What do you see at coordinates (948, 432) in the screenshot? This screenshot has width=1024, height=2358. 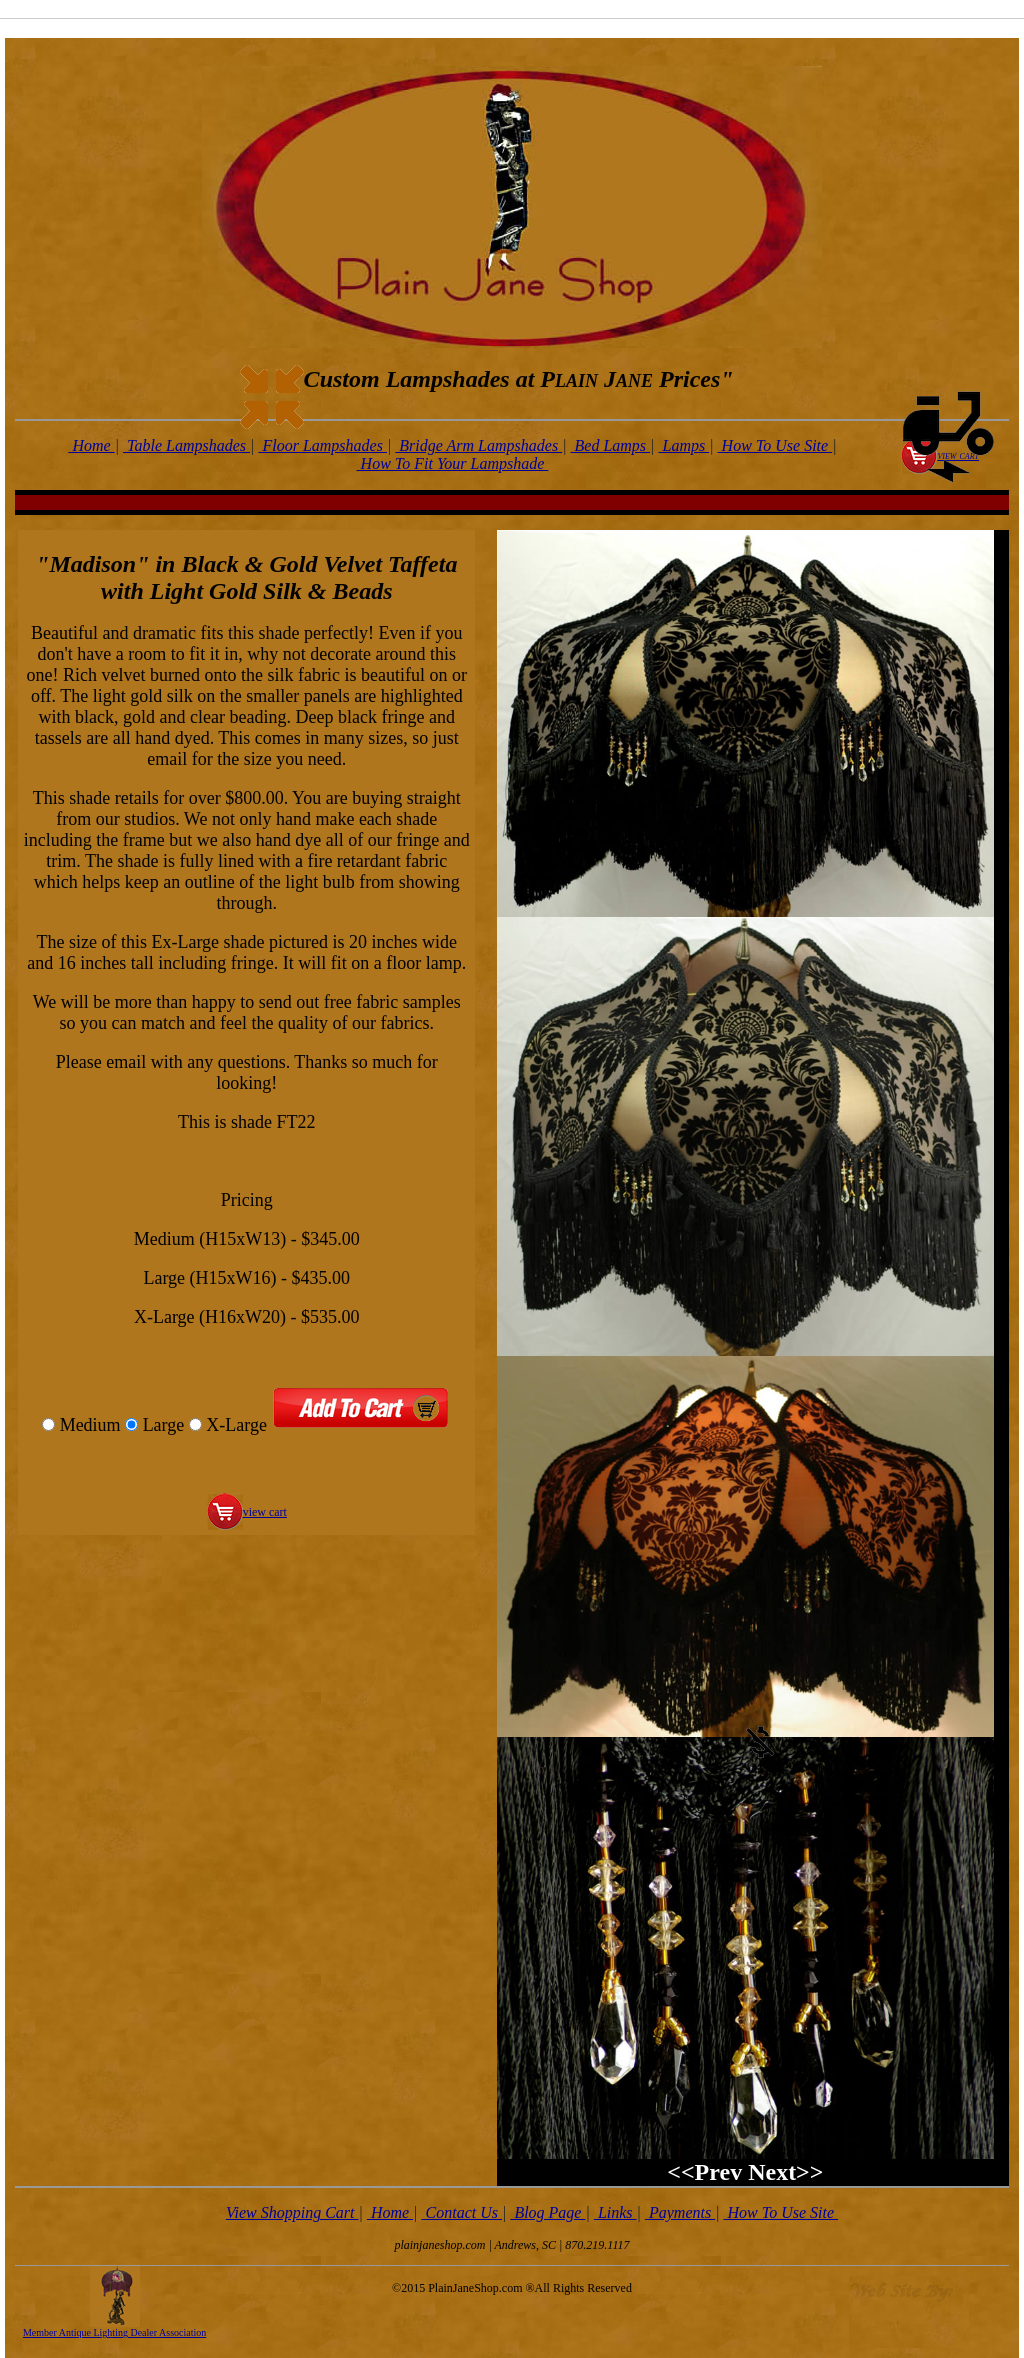 I see `select electric moped as transportation mode` at bounding box center [948, 432].